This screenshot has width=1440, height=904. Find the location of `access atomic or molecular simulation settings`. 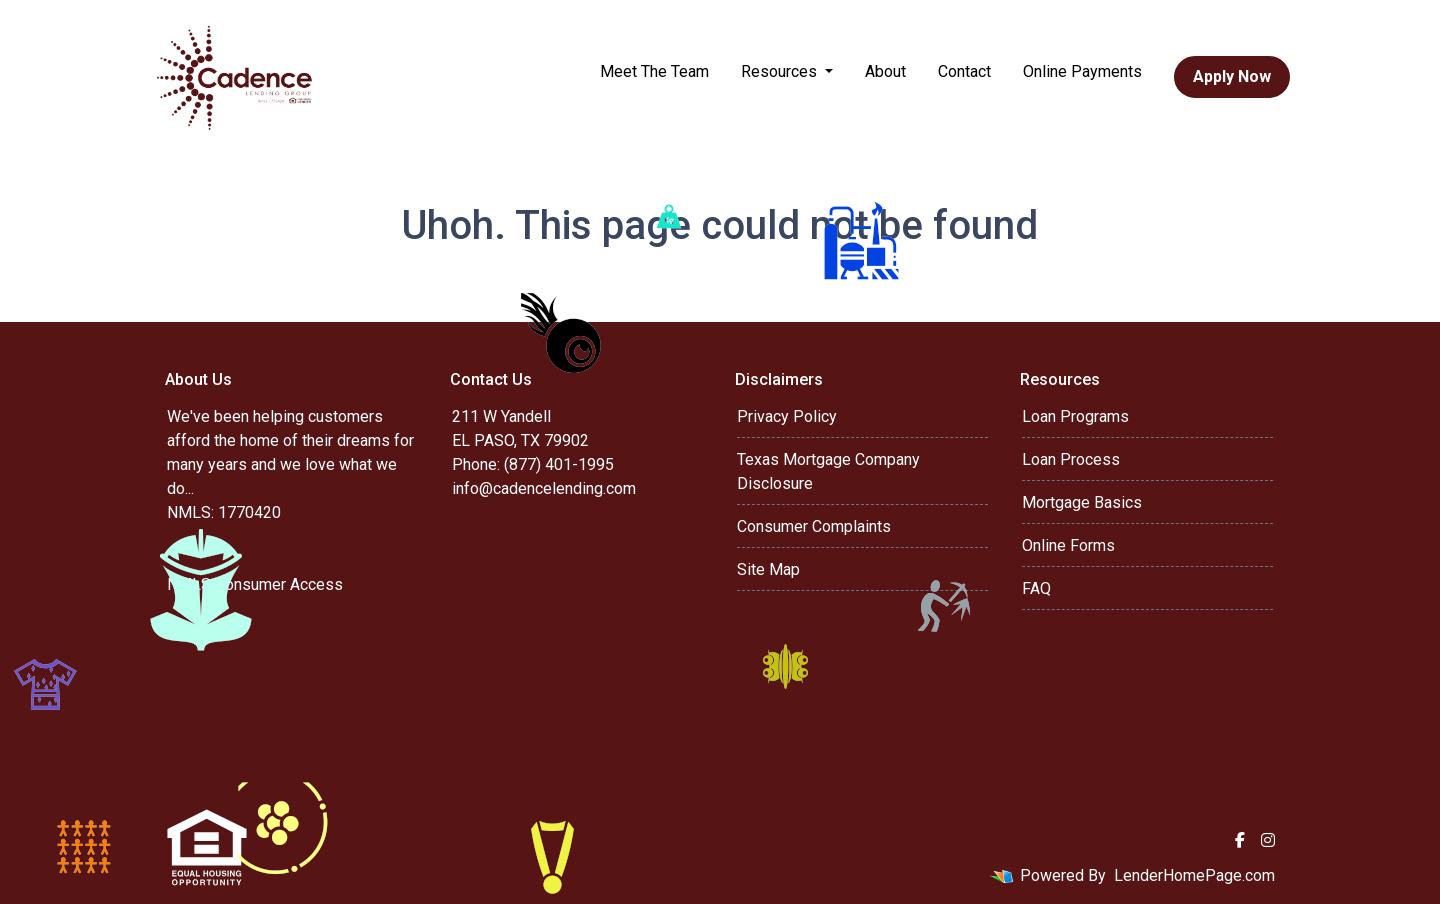

access atomic or molecular simulation settings is located at coordinates (285, 829).